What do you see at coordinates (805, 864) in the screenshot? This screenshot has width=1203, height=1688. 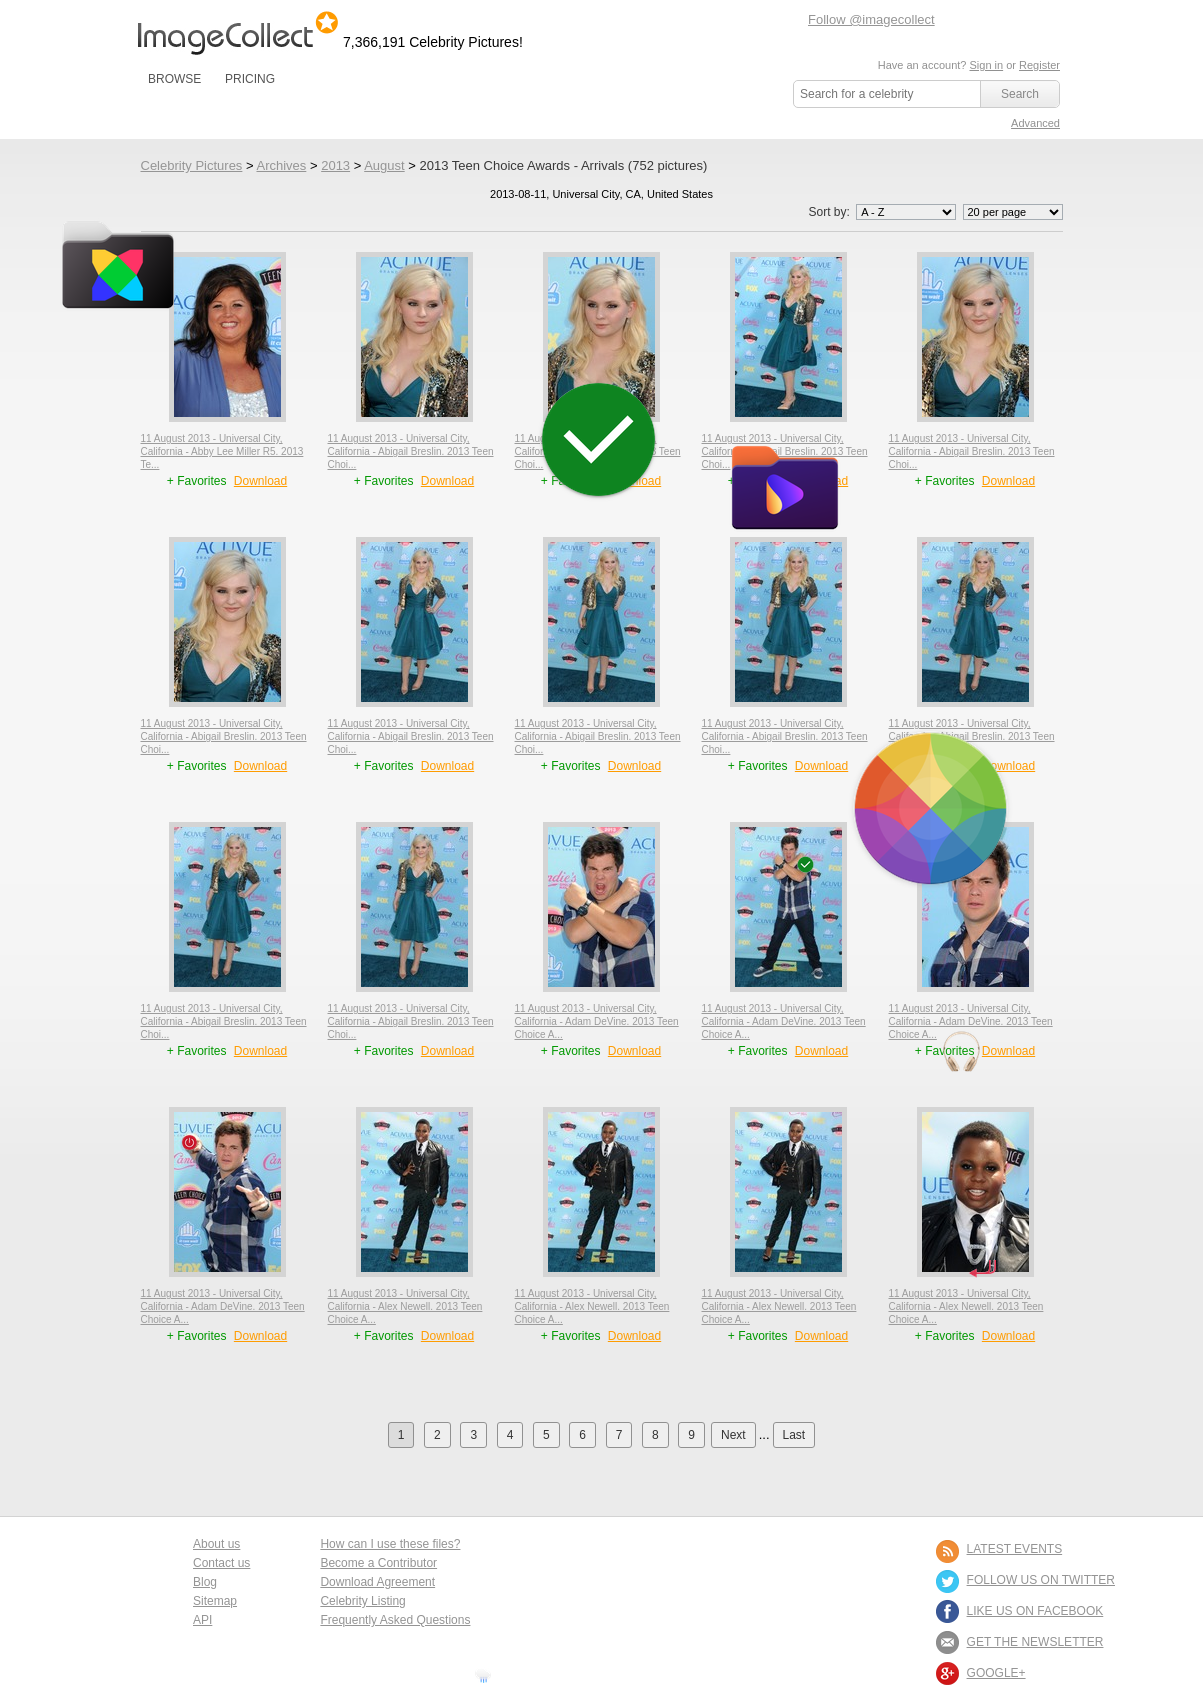 I see `indicates default or selected item` at bounding box center [805, 864].